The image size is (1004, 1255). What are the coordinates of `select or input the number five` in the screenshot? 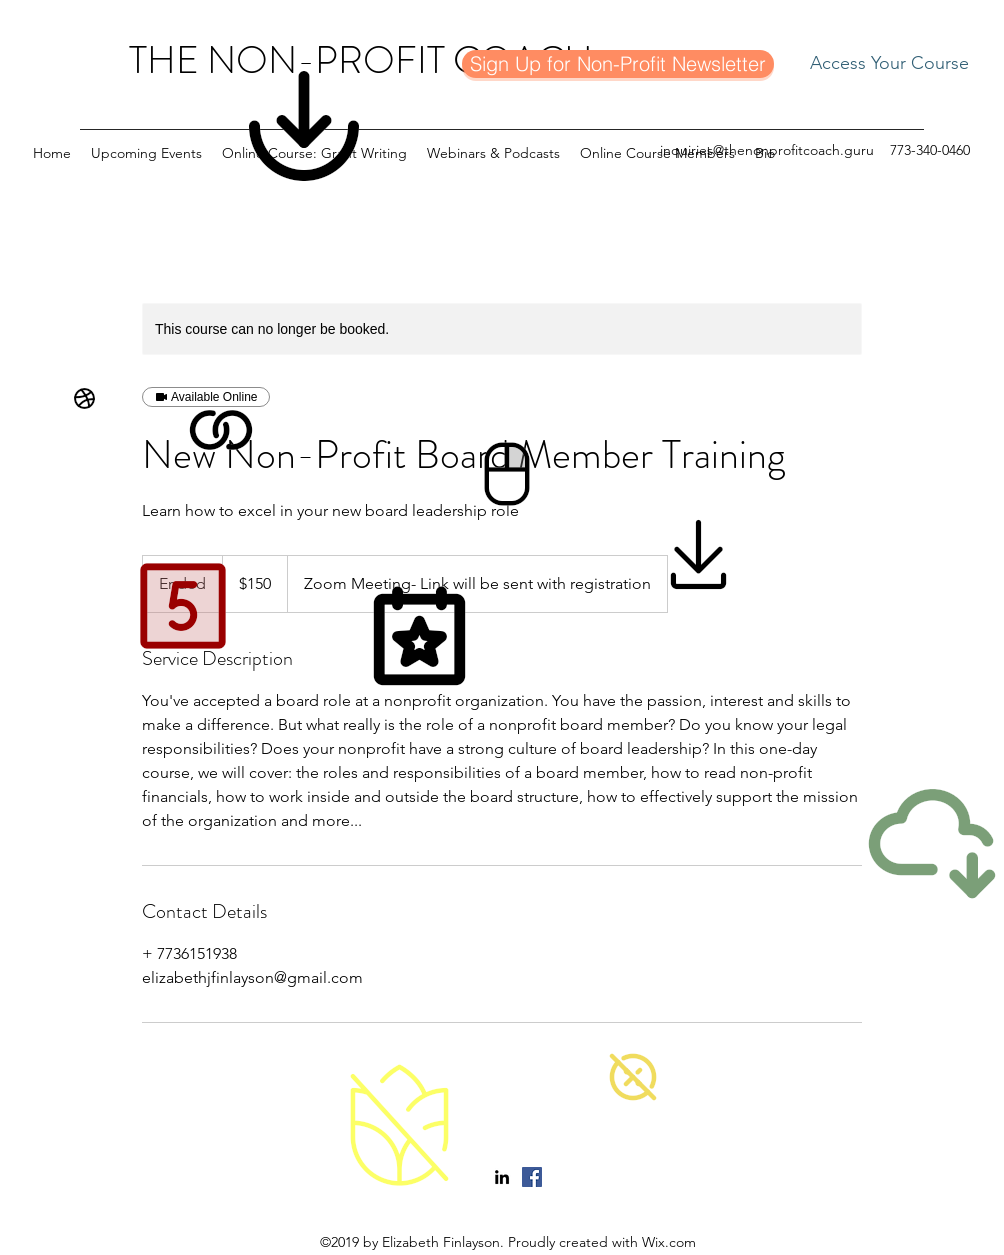 It's located at (183, 606).